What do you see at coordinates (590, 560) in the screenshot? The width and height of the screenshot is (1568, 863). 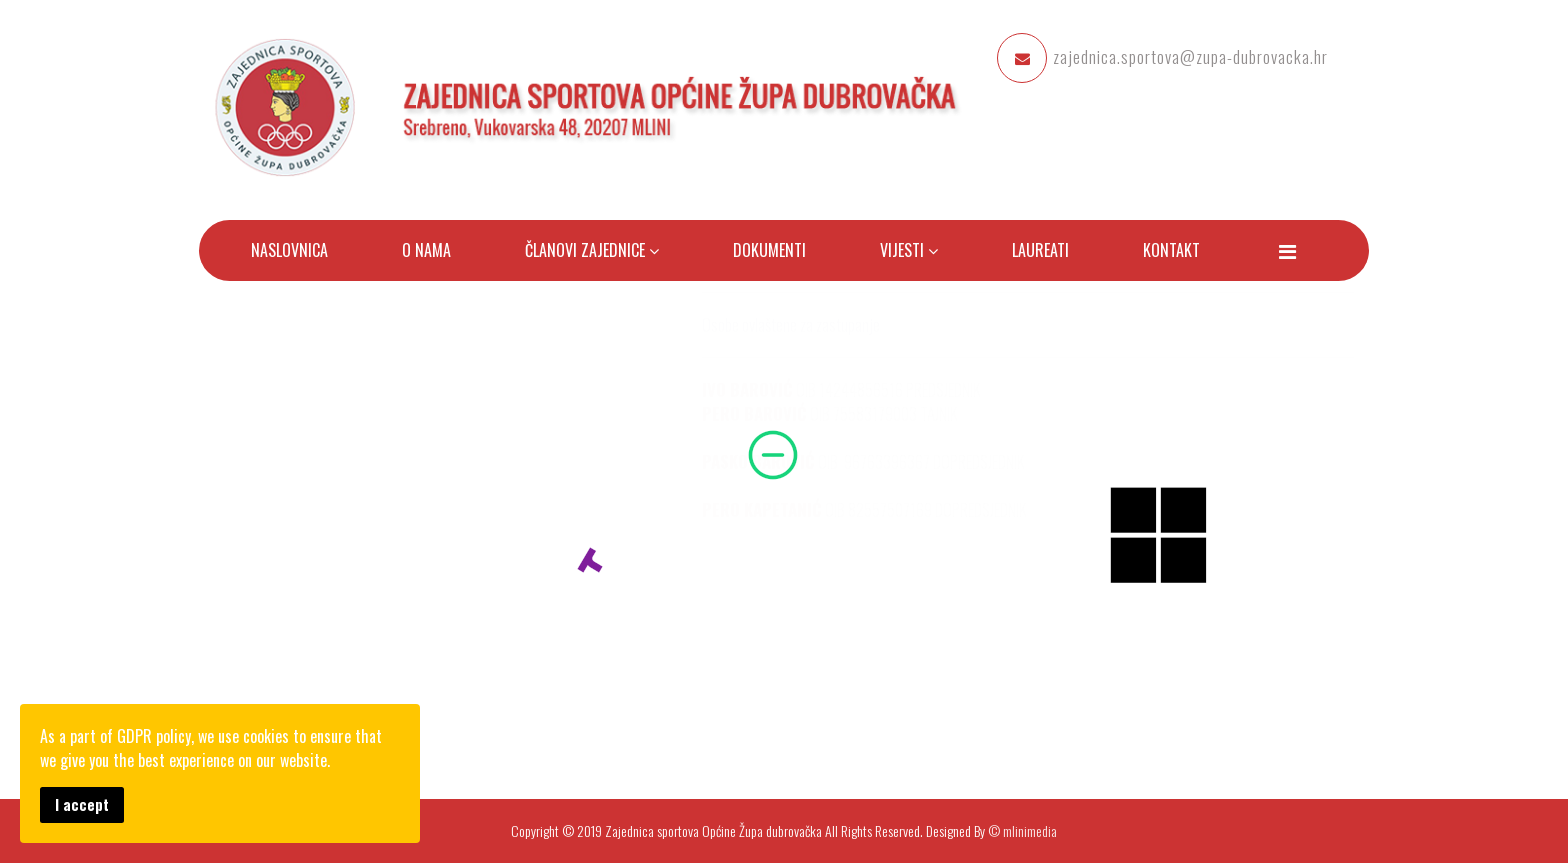 I see `trapeze app or service branding` at bounding box center [590, 560].